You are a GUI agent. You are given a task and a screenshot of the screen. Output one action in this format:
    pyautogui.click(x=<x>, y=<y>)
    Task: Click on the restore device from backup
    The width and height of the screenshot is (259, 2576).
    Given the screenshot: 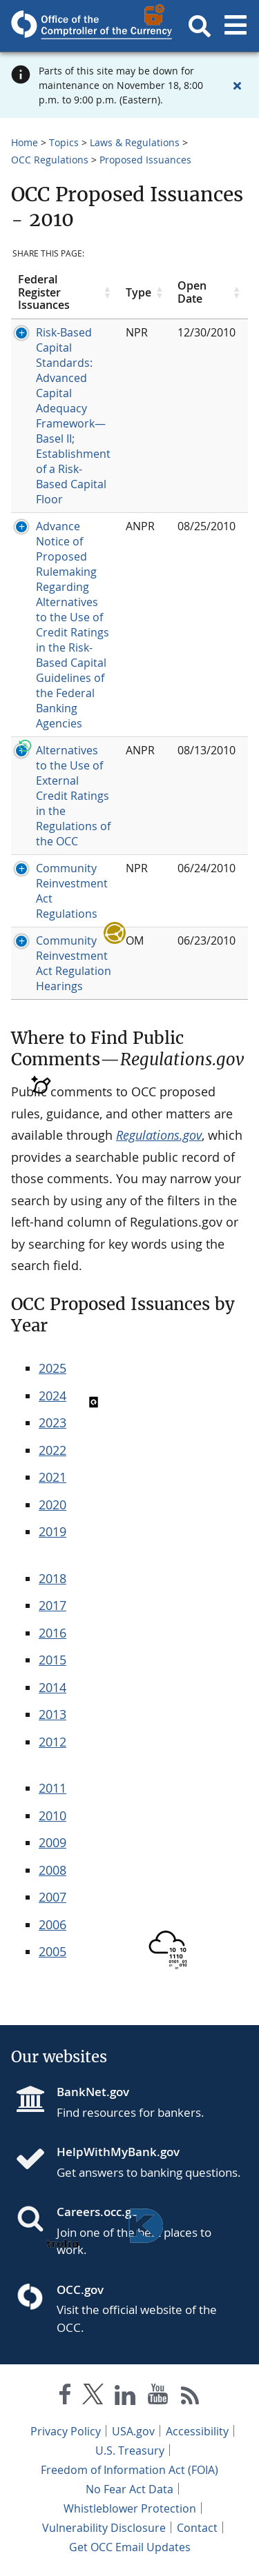 What is the action you would take?
    pyautogui.click(x=93, y=1402)
    